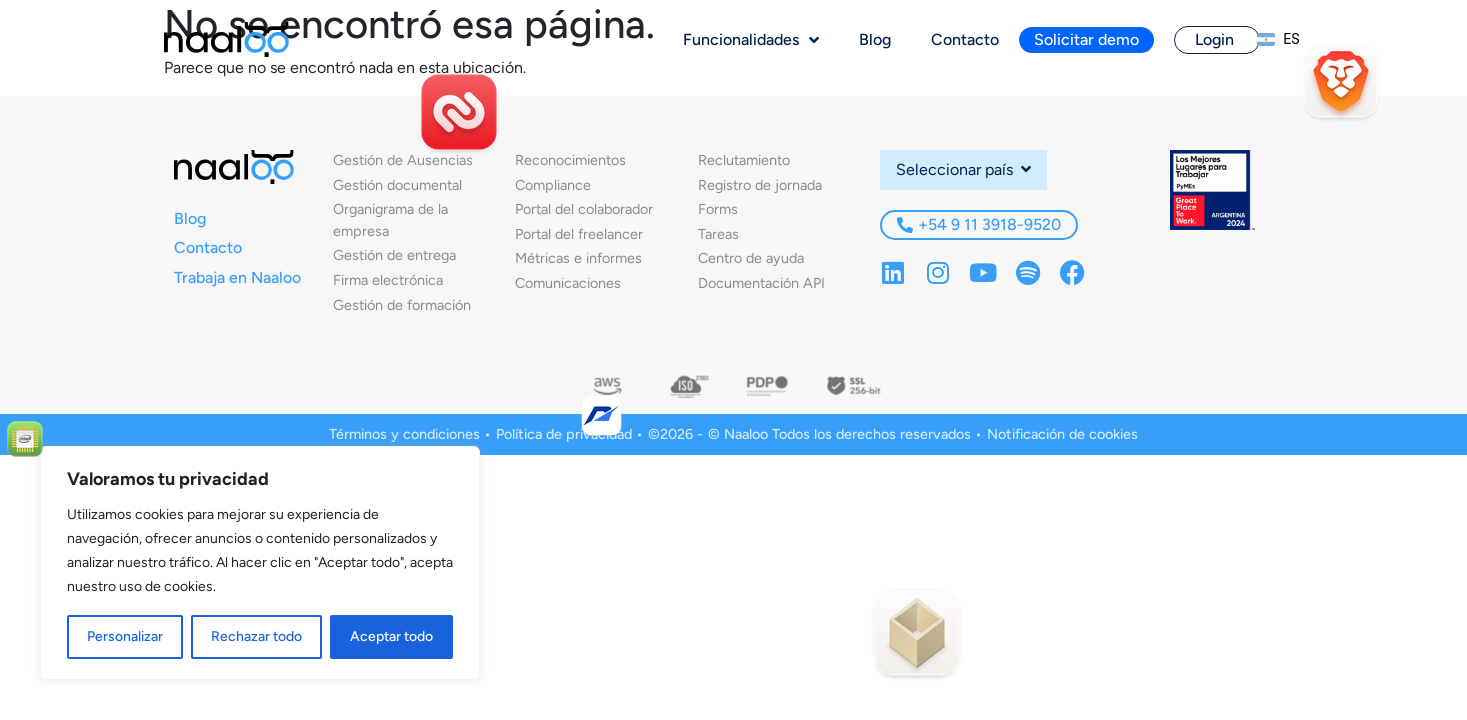  I want to click on open the Brave browser, so click(1341, 81).